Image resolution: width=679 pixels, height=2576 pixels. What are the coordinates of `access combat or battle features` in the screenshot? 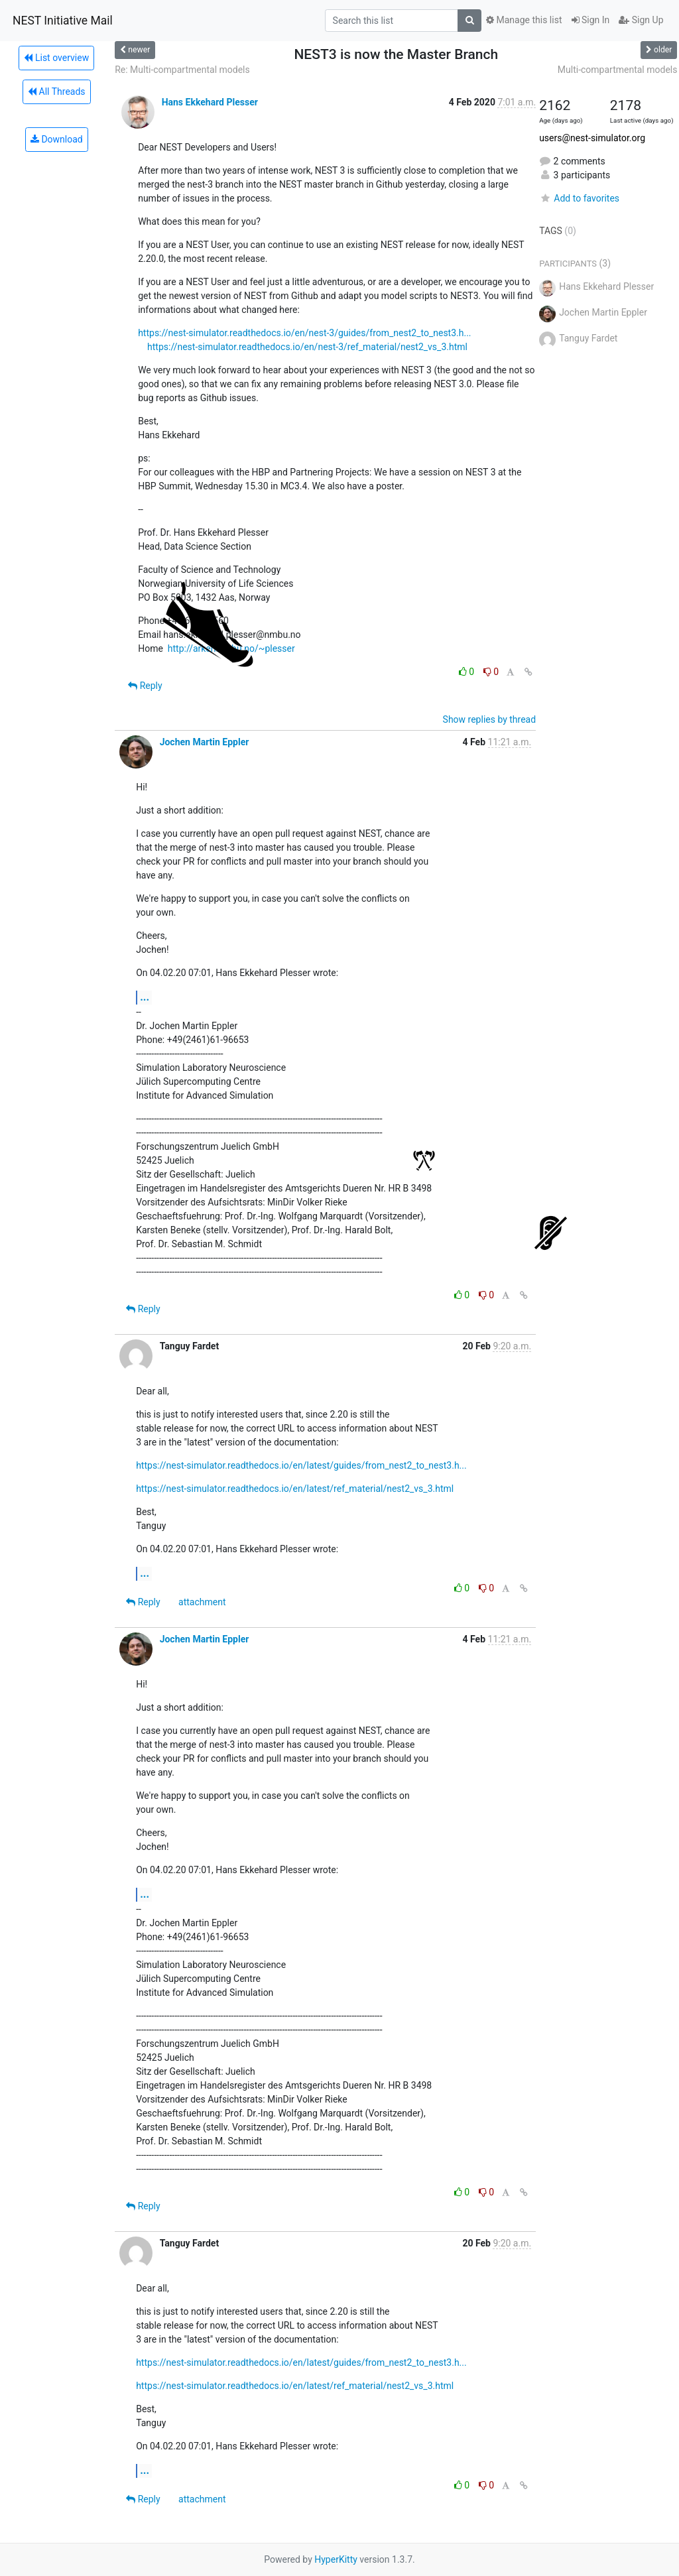 It's located at (424, 1160).